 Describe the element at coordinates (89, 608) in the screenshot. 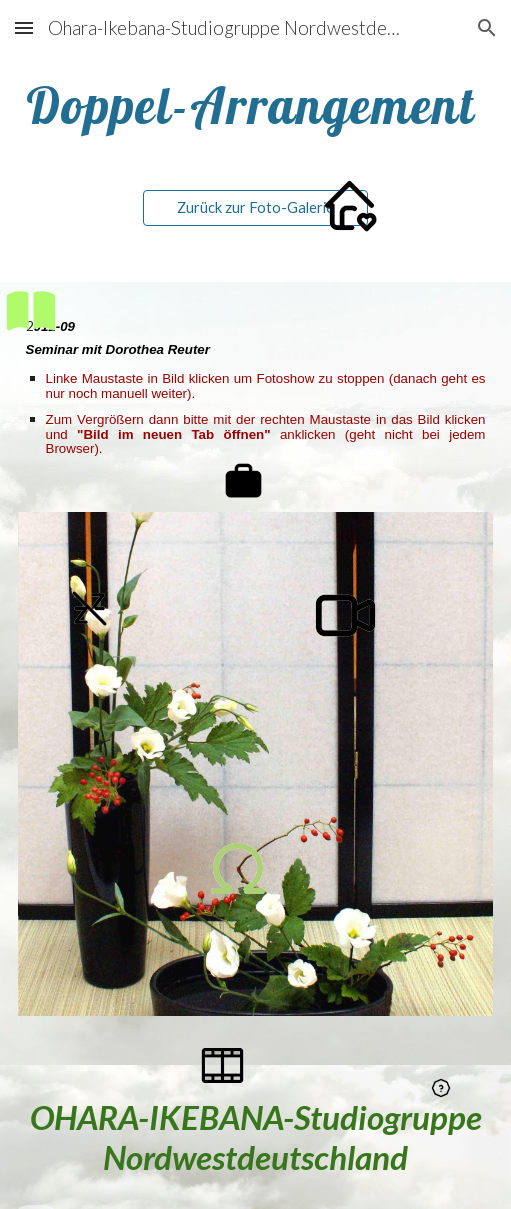

I see `disable sleep mode` at that location.